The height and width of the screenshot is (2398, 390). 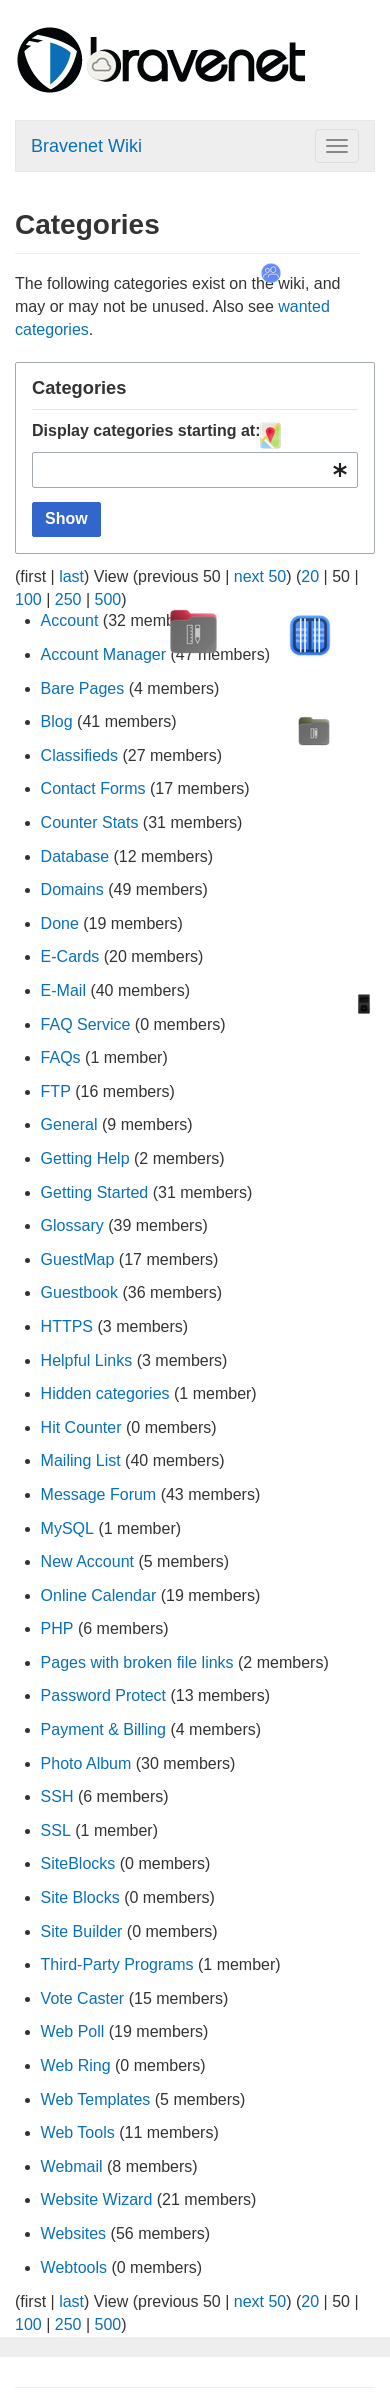 What do you see at coordinates (364, 1004) in the screenshot?
I see `iPod classic device icon` at bounding box center [364, 1004].